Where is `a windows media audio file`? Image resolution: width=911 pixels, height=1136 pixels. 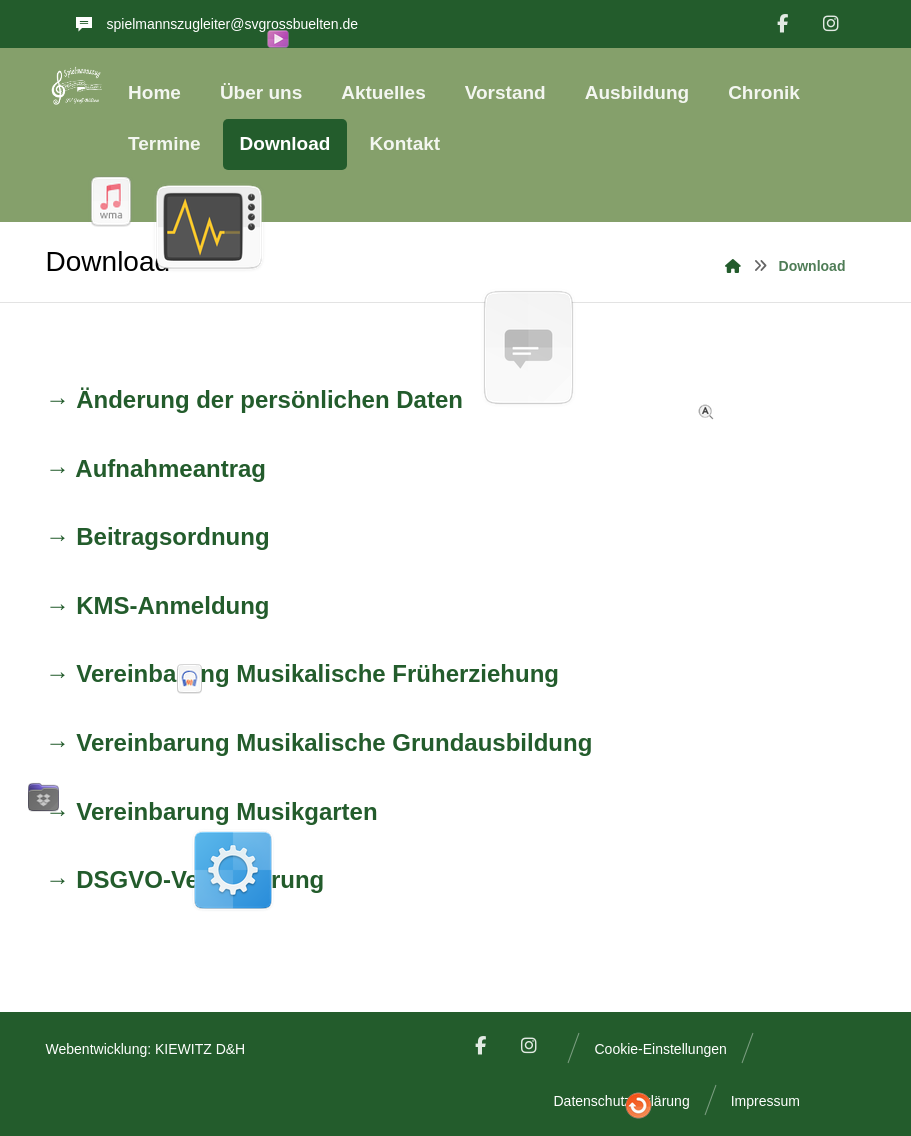 a windows media audio file is located at coordinates (111, 201).